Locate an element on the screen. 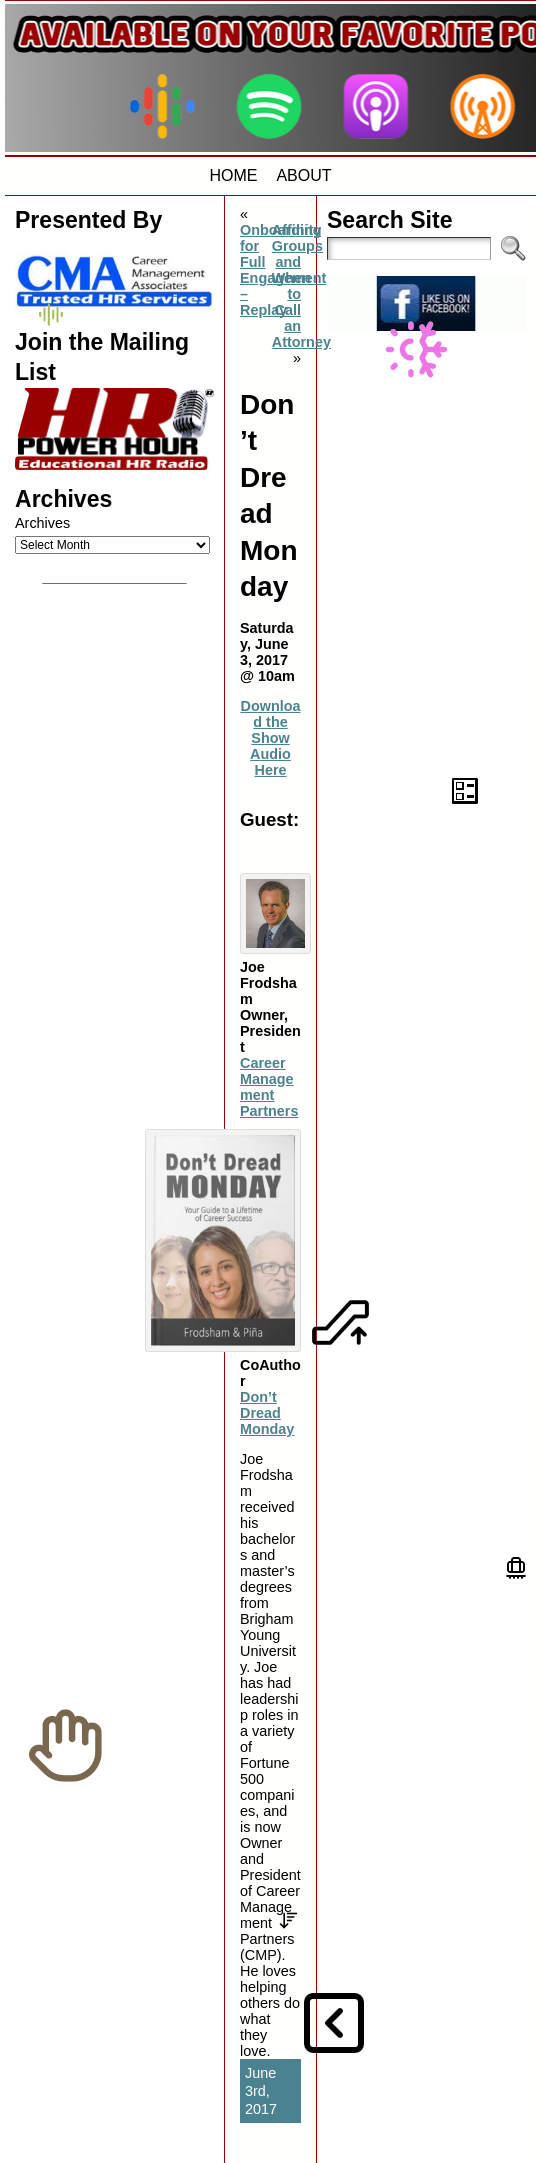 This screenshot has width=541, height=2163. audio playback or sound visualization is located at coordinates (51, 315).